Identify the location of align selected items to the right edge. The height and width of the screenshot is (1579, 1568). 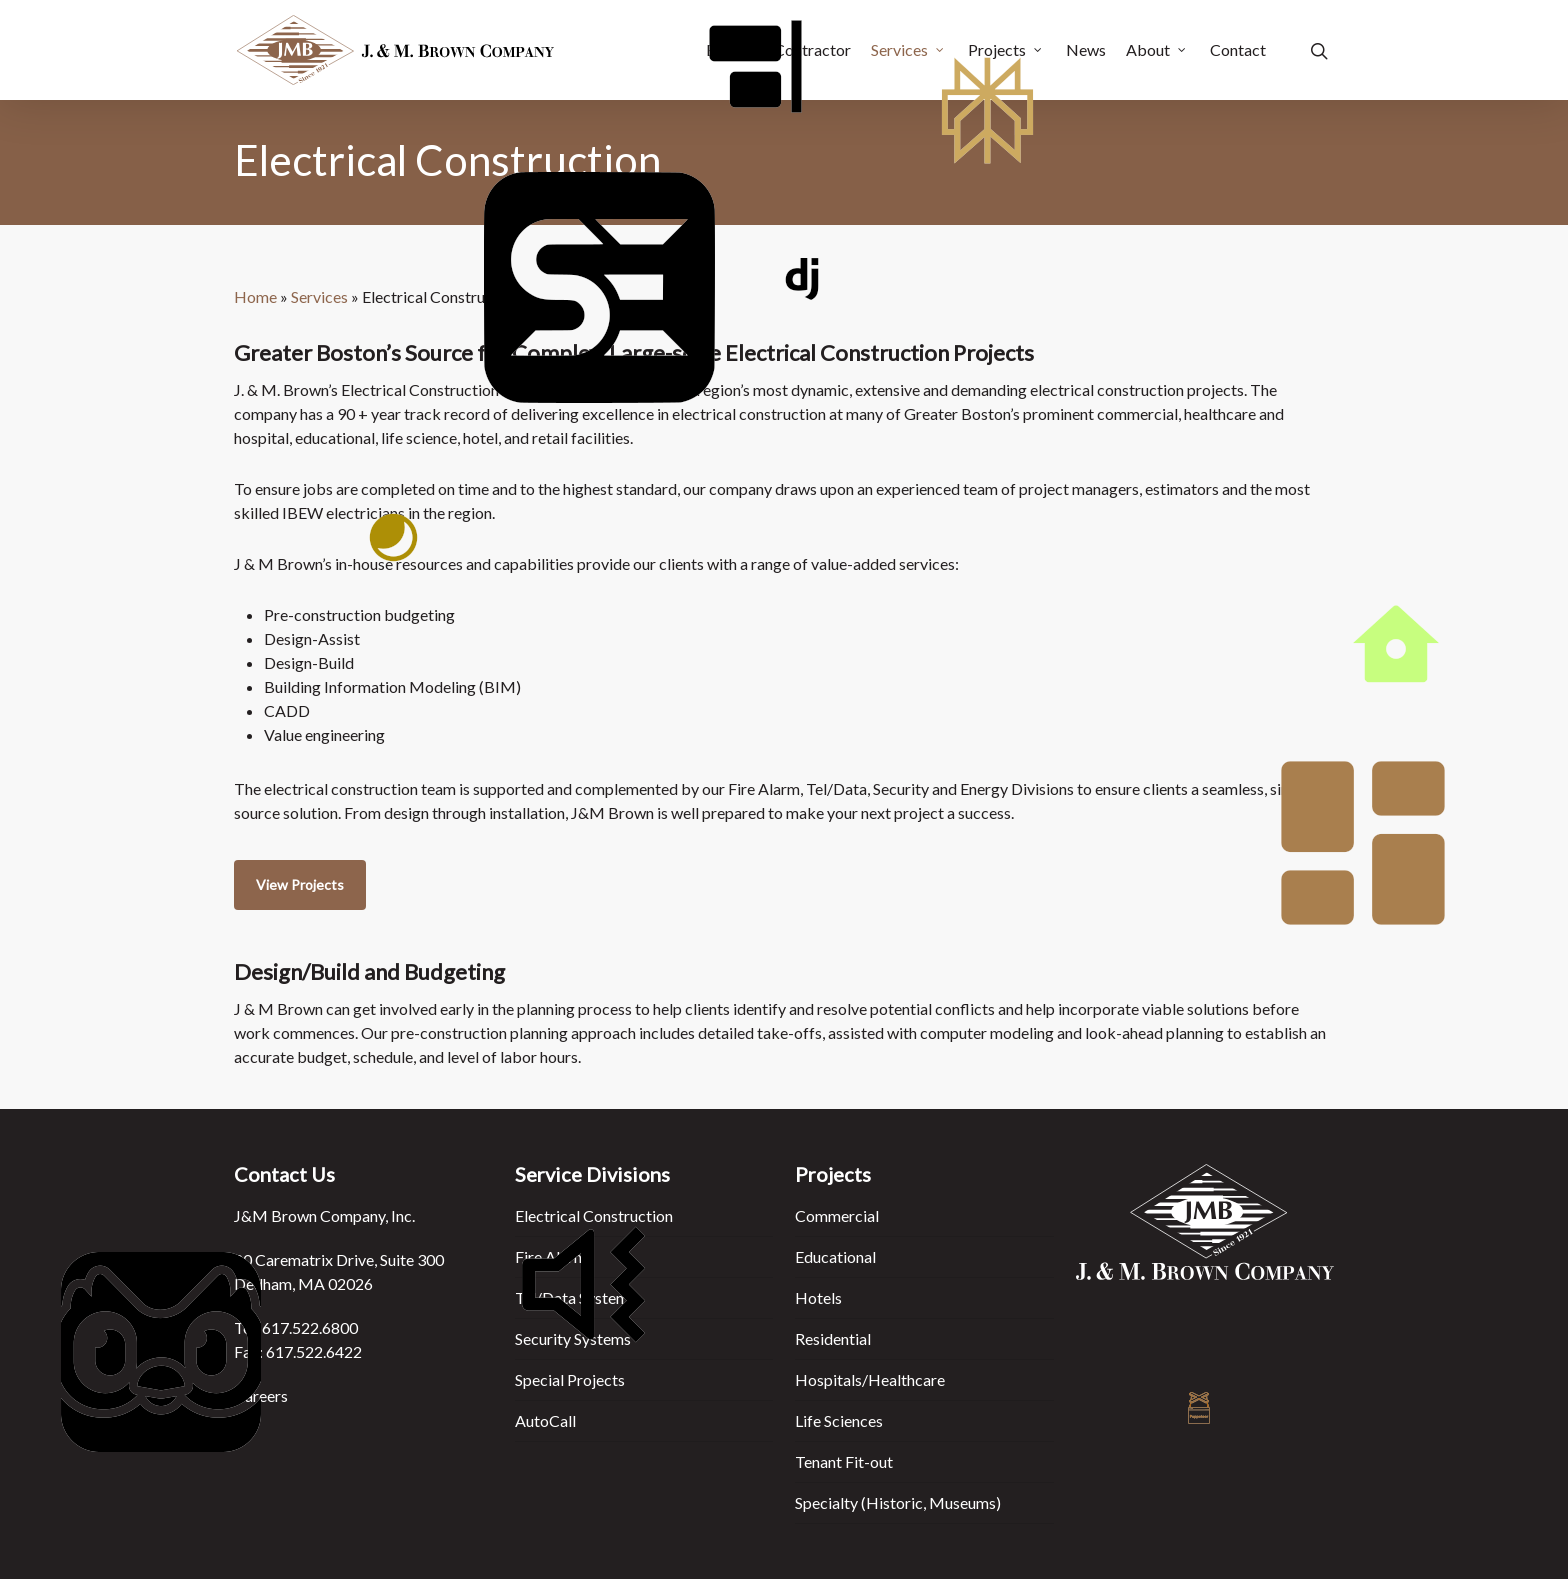
(755, 66).